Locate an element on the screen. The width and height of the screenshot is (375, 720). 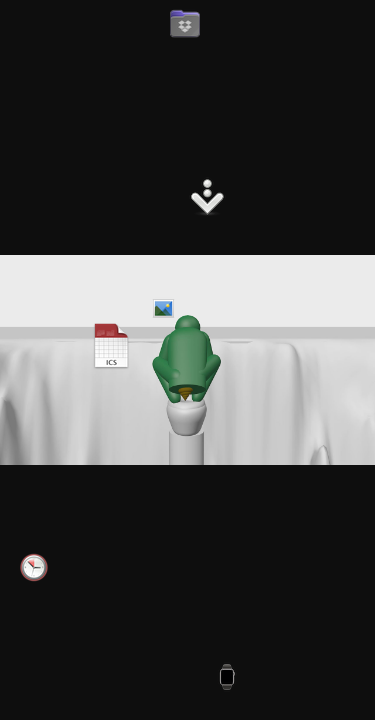
indicates an upcoming appointment or event is located at coordinates (34, 567).